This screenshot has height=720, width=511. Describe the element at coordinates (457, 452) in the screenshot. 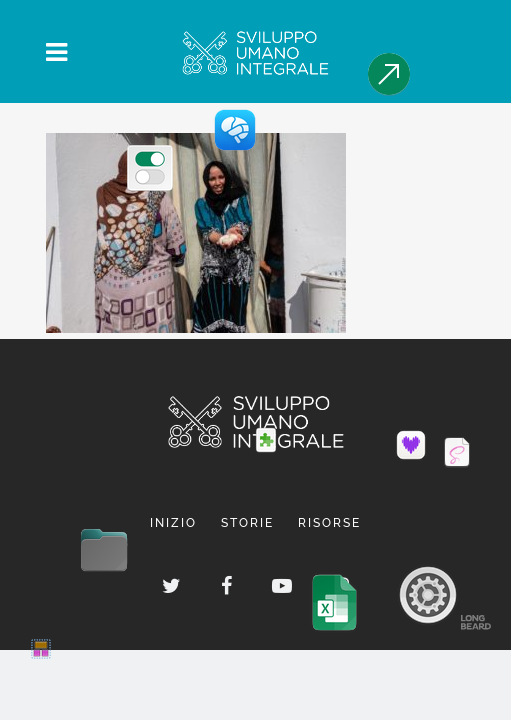

I see `scss stylesheet file` at that location.